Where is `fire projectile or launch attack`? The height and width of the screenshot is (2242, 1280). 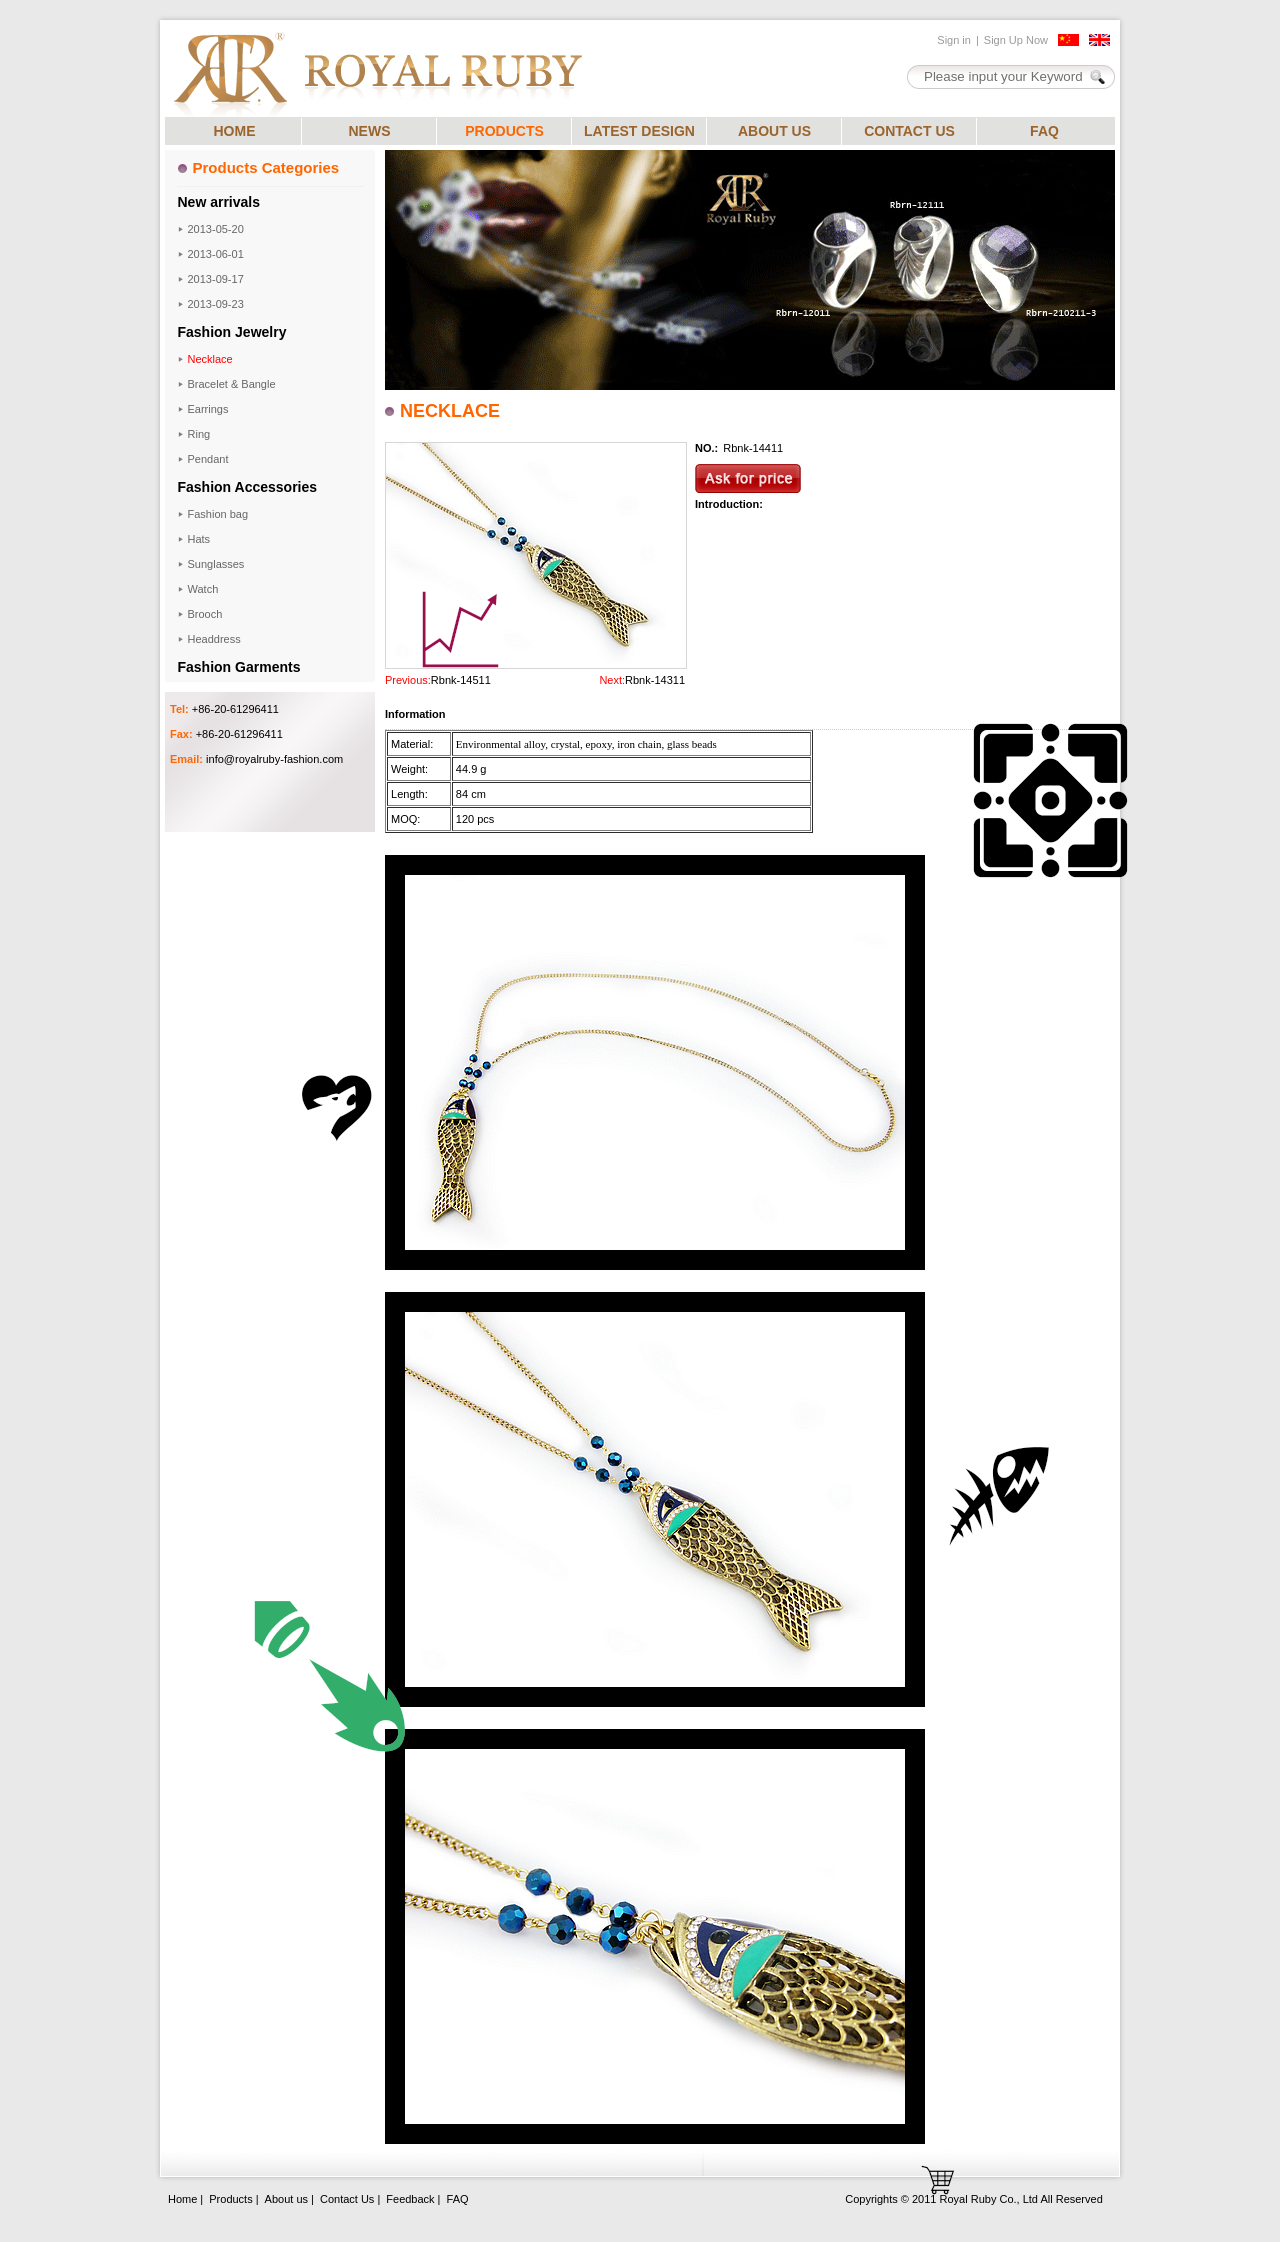
fire projectile or launch attack is located at coordinates (330, 1676).